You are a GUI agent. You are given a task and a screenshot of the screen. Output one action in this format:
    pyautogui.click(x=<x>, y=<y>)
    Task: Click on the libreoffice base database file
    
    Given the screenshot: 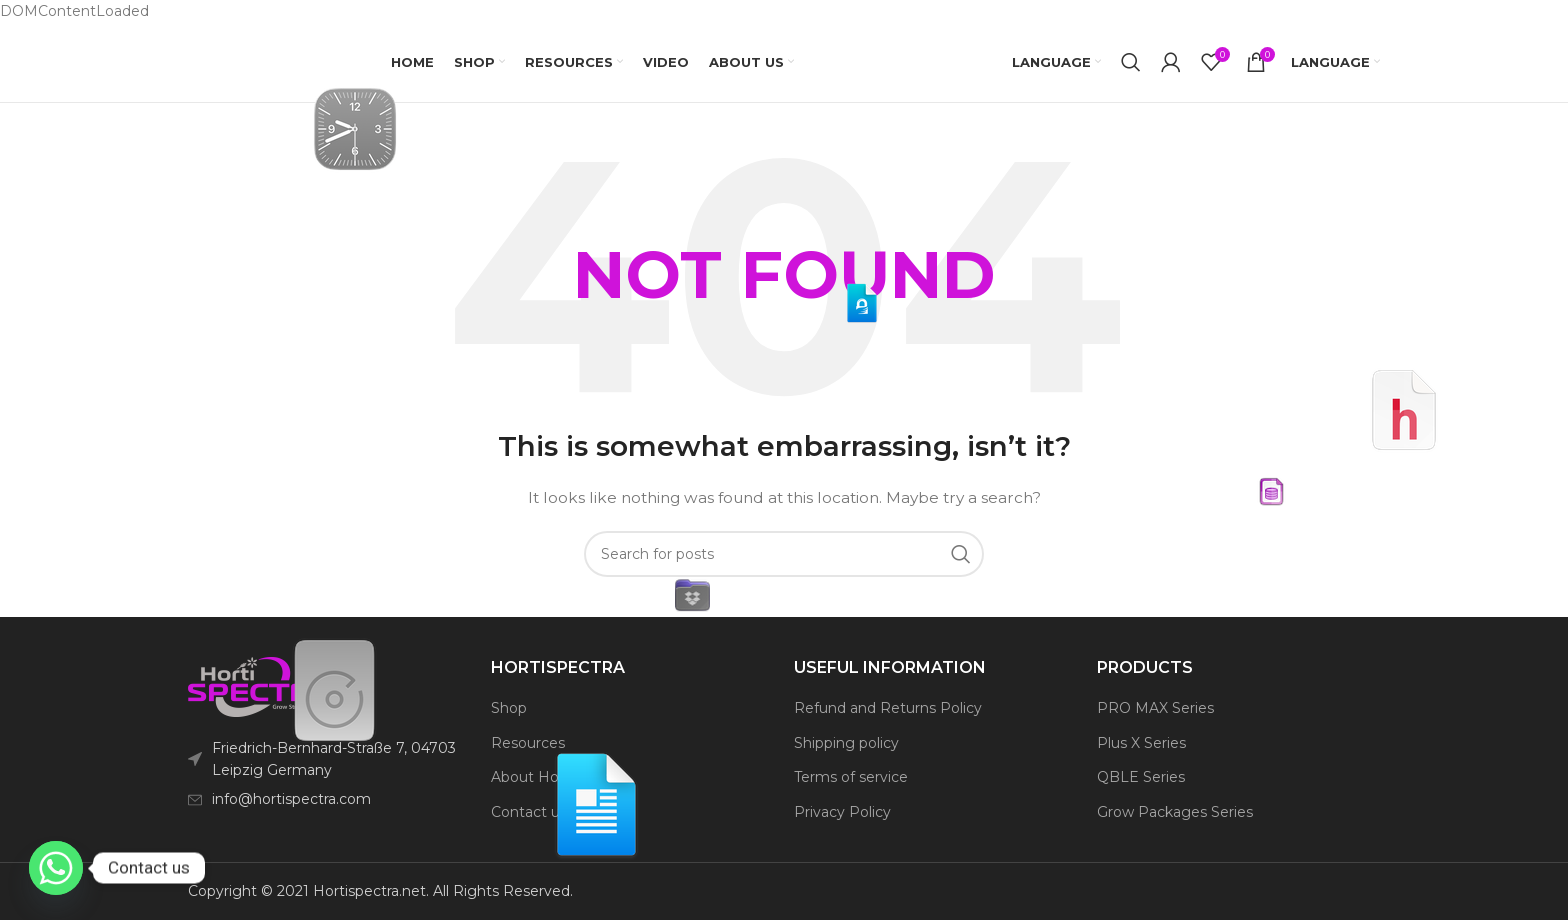 What is the action you would take?
    pyautogui.click(x=1271, y=491)
    